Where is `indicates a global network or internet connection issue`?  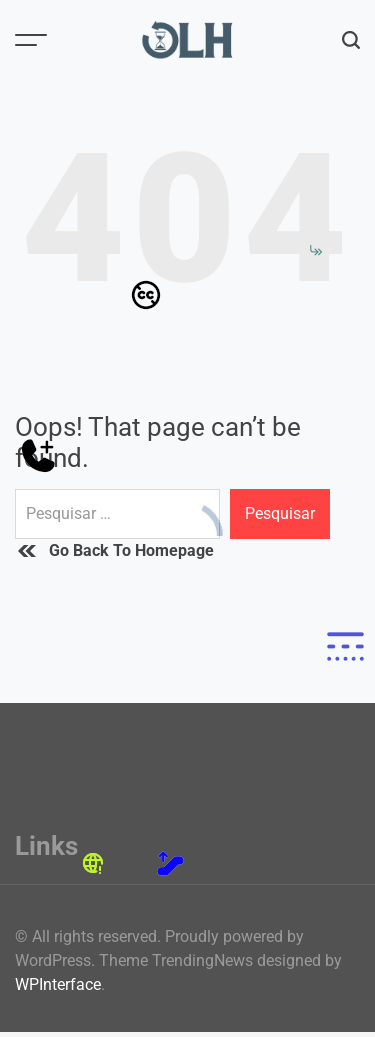 indicates a global network or internet connection issue is located at coordinates (93, 863).